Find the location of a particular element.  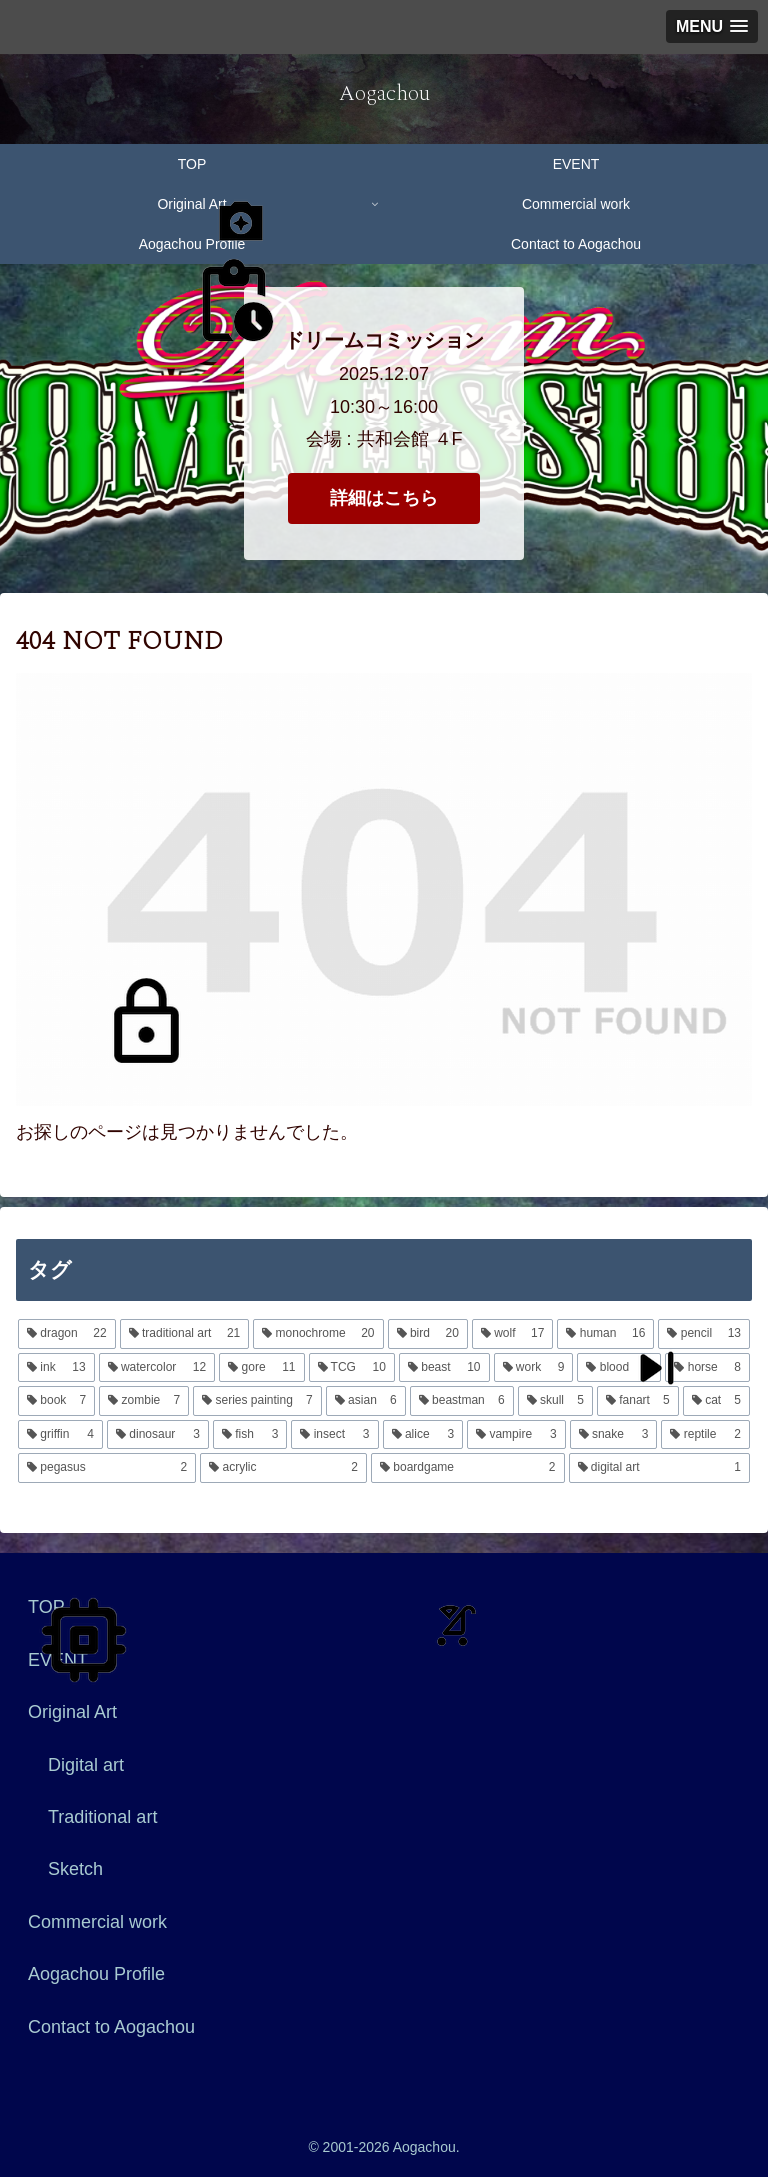

enhance or improve photo quality is located at coordinates (241, 221).